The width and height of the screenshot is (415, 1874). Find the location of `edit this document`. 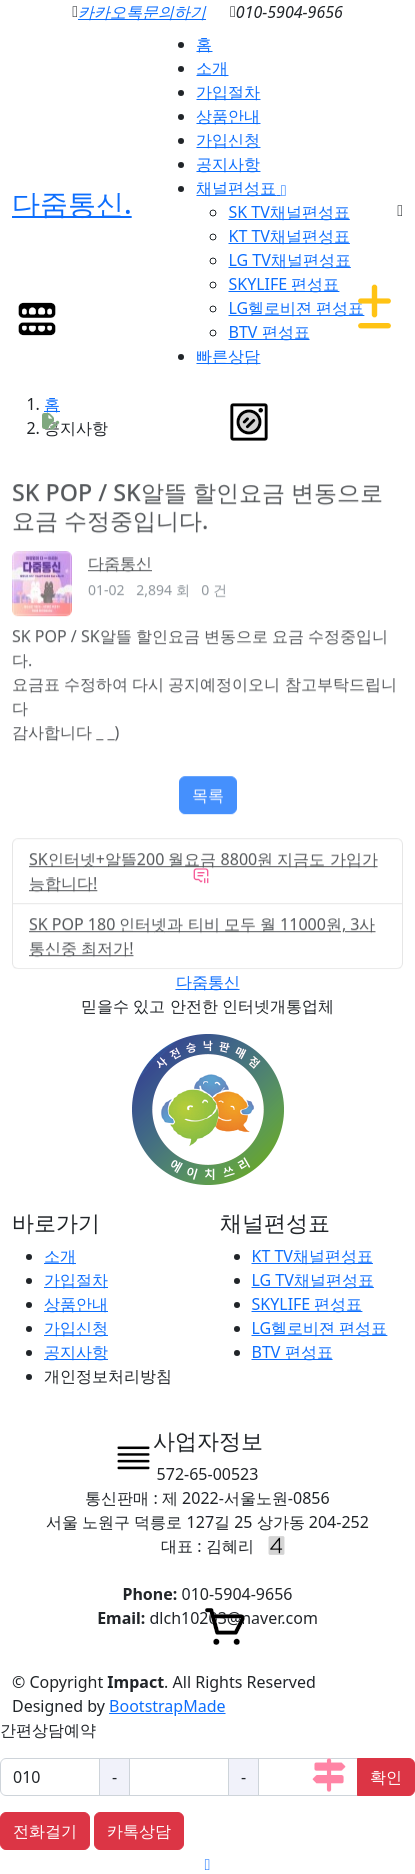

edit this document is located at coordinates (50, 421).